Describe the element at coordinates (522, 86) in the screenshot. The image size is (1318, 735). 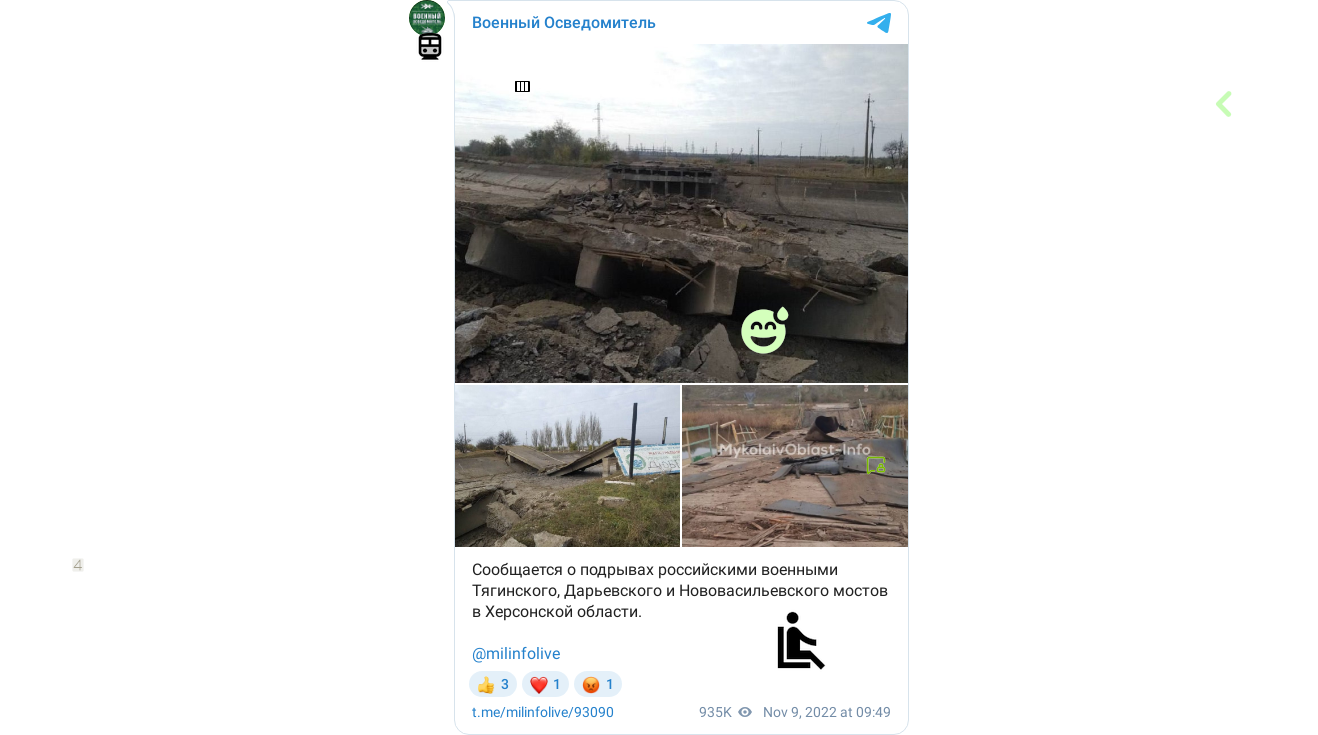
I see `switch to week view in calendar` at that location.